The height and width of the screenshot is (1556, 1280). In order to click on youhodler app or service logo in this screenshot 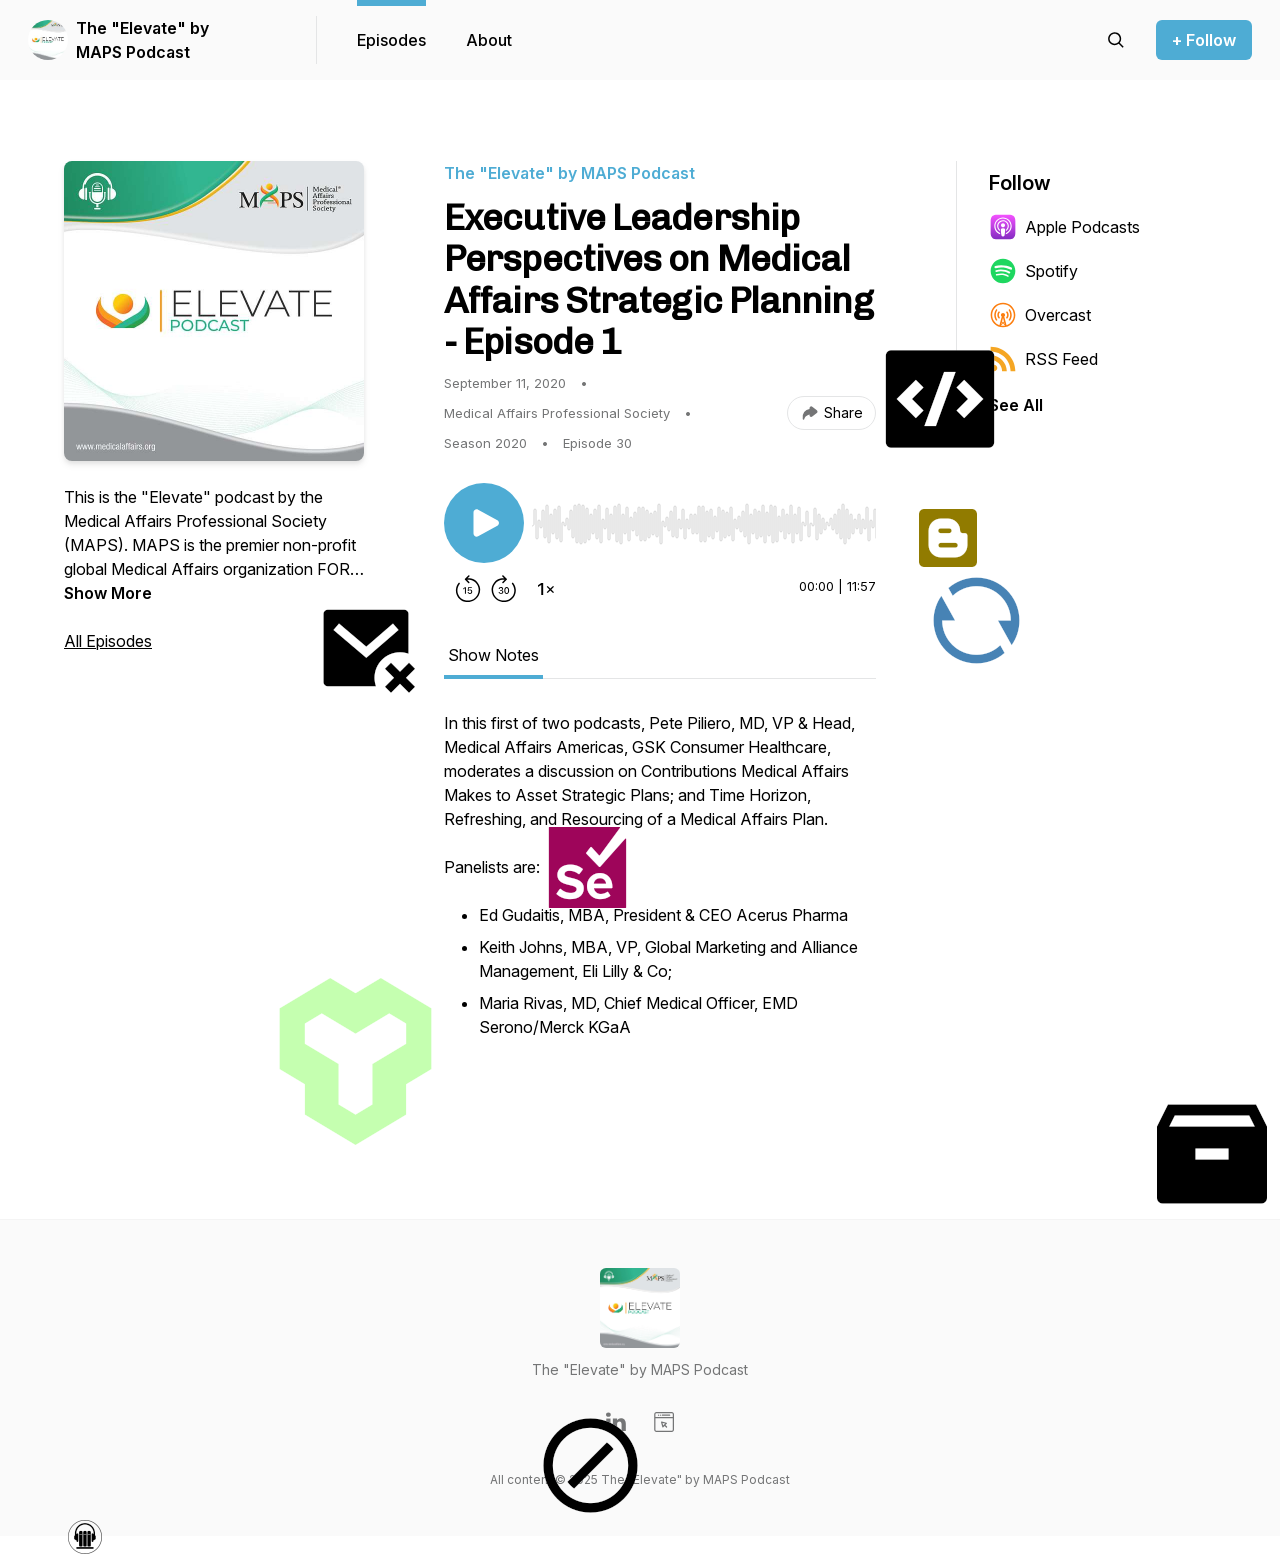, I will do `click(355, 1061)`.